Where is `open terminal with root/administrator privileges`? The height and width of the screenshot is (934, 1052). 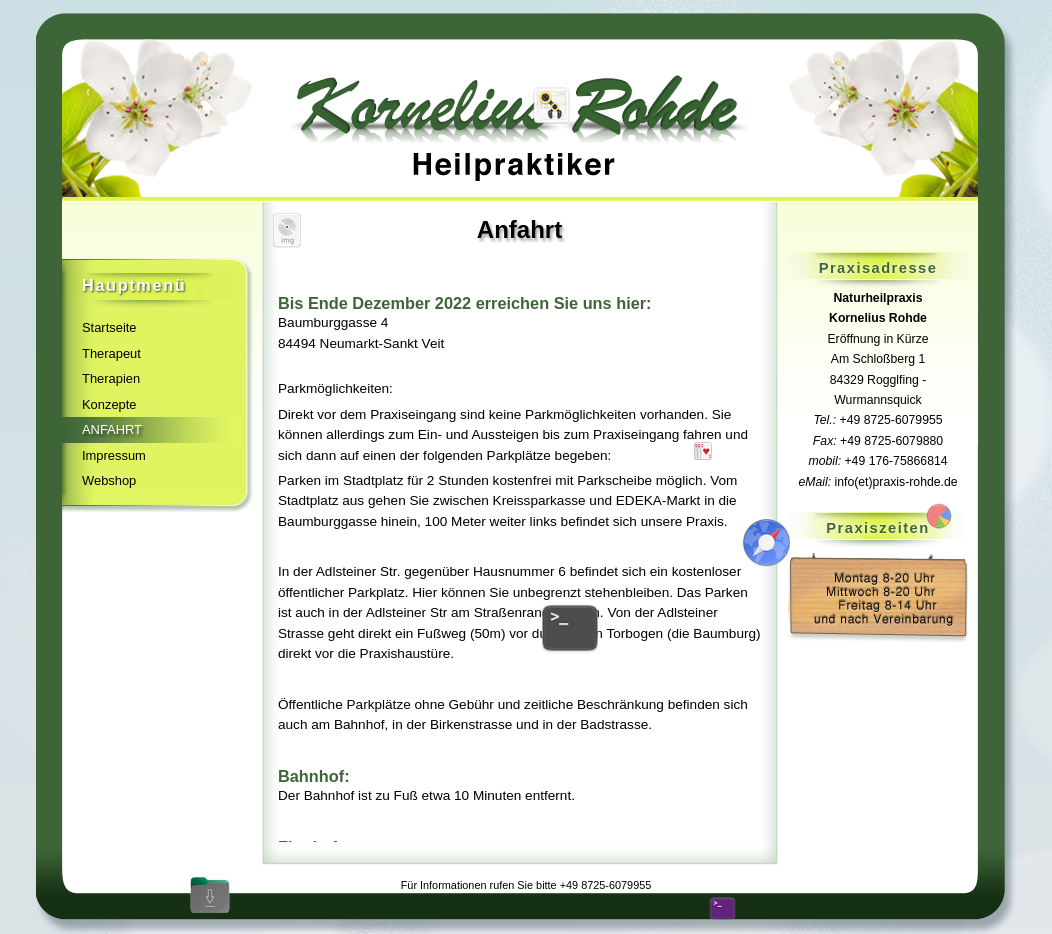
open terminal with root/administrator privileges is located at coordinates (722, 908).